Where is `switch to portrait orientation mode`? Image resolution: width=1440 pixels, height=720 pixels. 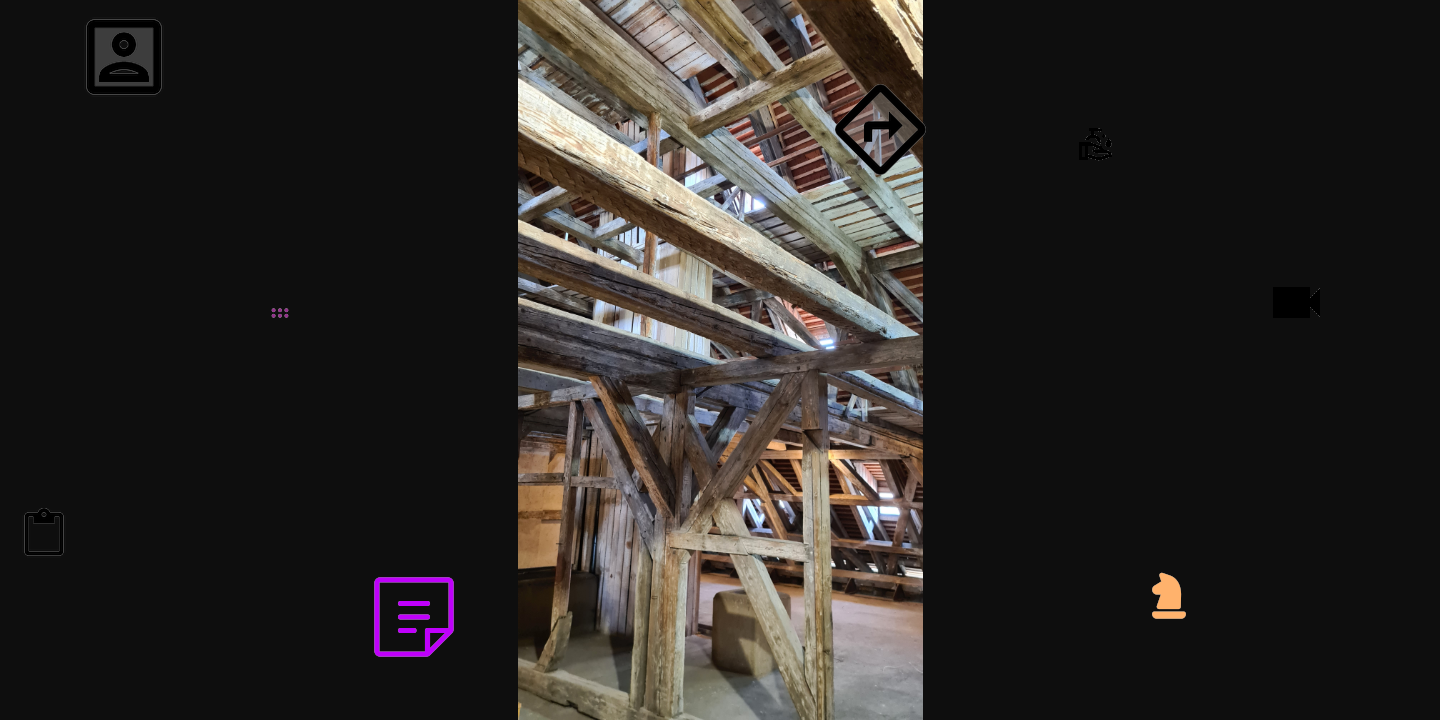
switch to portrait orientation mode is located at coordinates (124, 57).